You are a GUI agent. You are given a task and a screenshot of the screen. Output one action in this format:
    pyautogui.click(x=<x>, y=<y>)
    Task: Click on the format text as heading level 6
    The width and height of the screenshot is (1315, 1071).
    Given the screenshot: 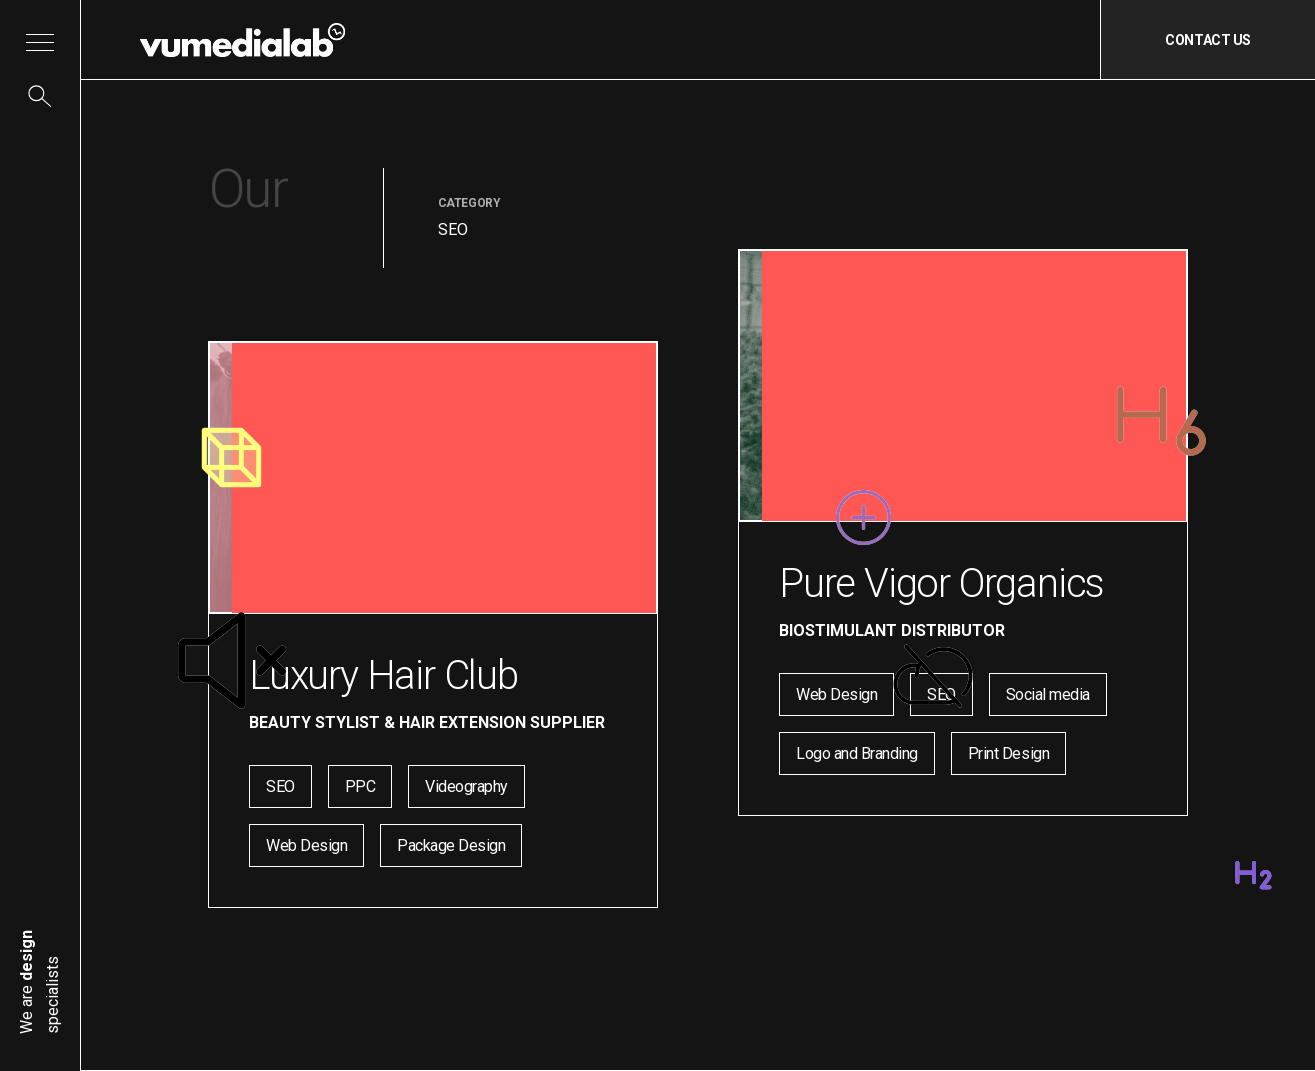 What is the action you would take?
    pyautogui.click(x=1156, y=419)
    